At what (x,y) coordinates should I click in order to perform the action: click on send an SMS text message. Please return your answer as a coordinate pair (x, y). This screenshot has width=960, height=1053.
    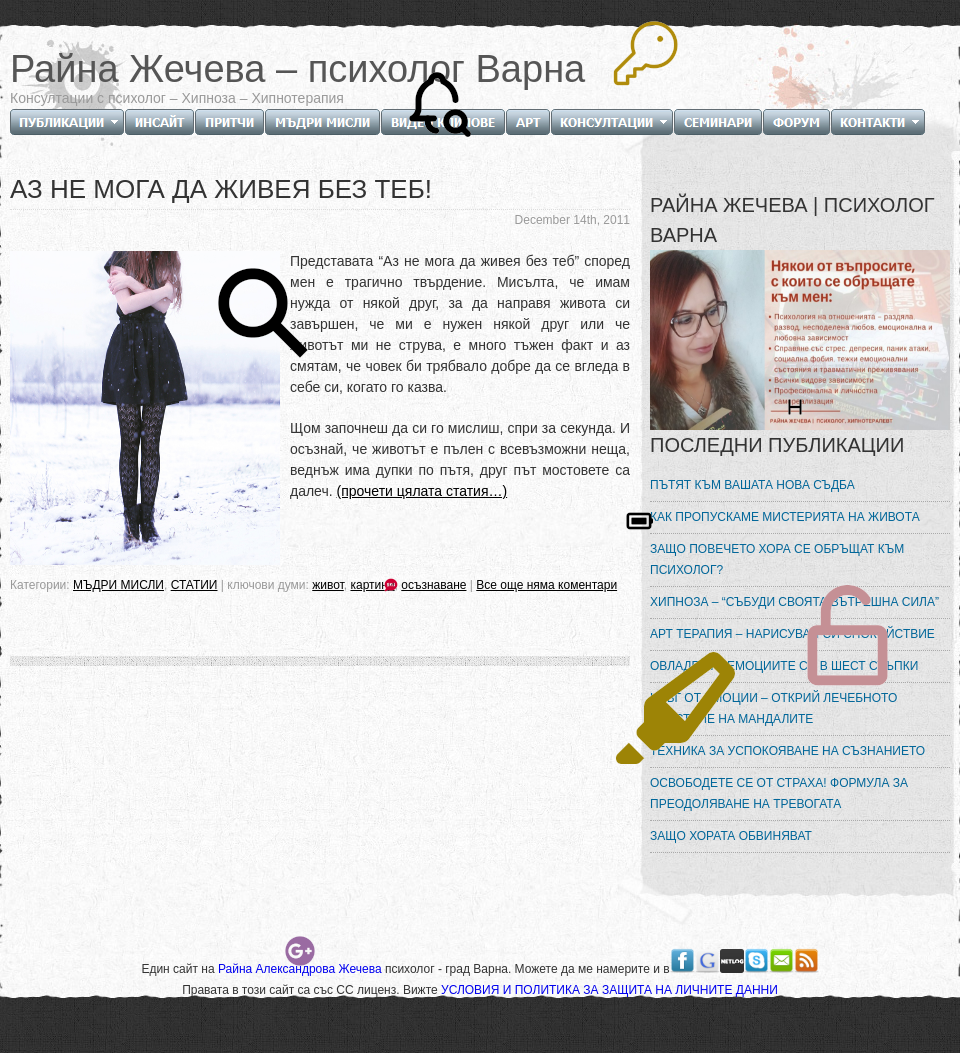
    Looking at the image, I should click on (391, 585).